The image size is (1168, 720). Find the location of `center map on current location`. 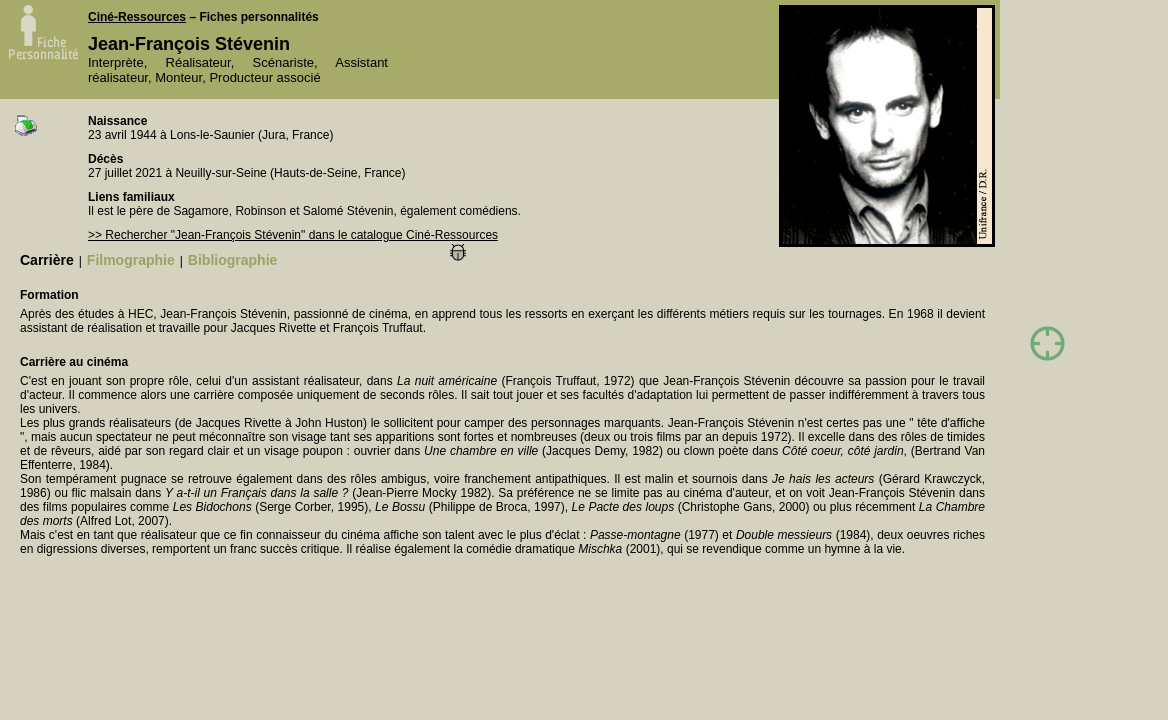

center map on current location is located at coordinates (1047, 343).